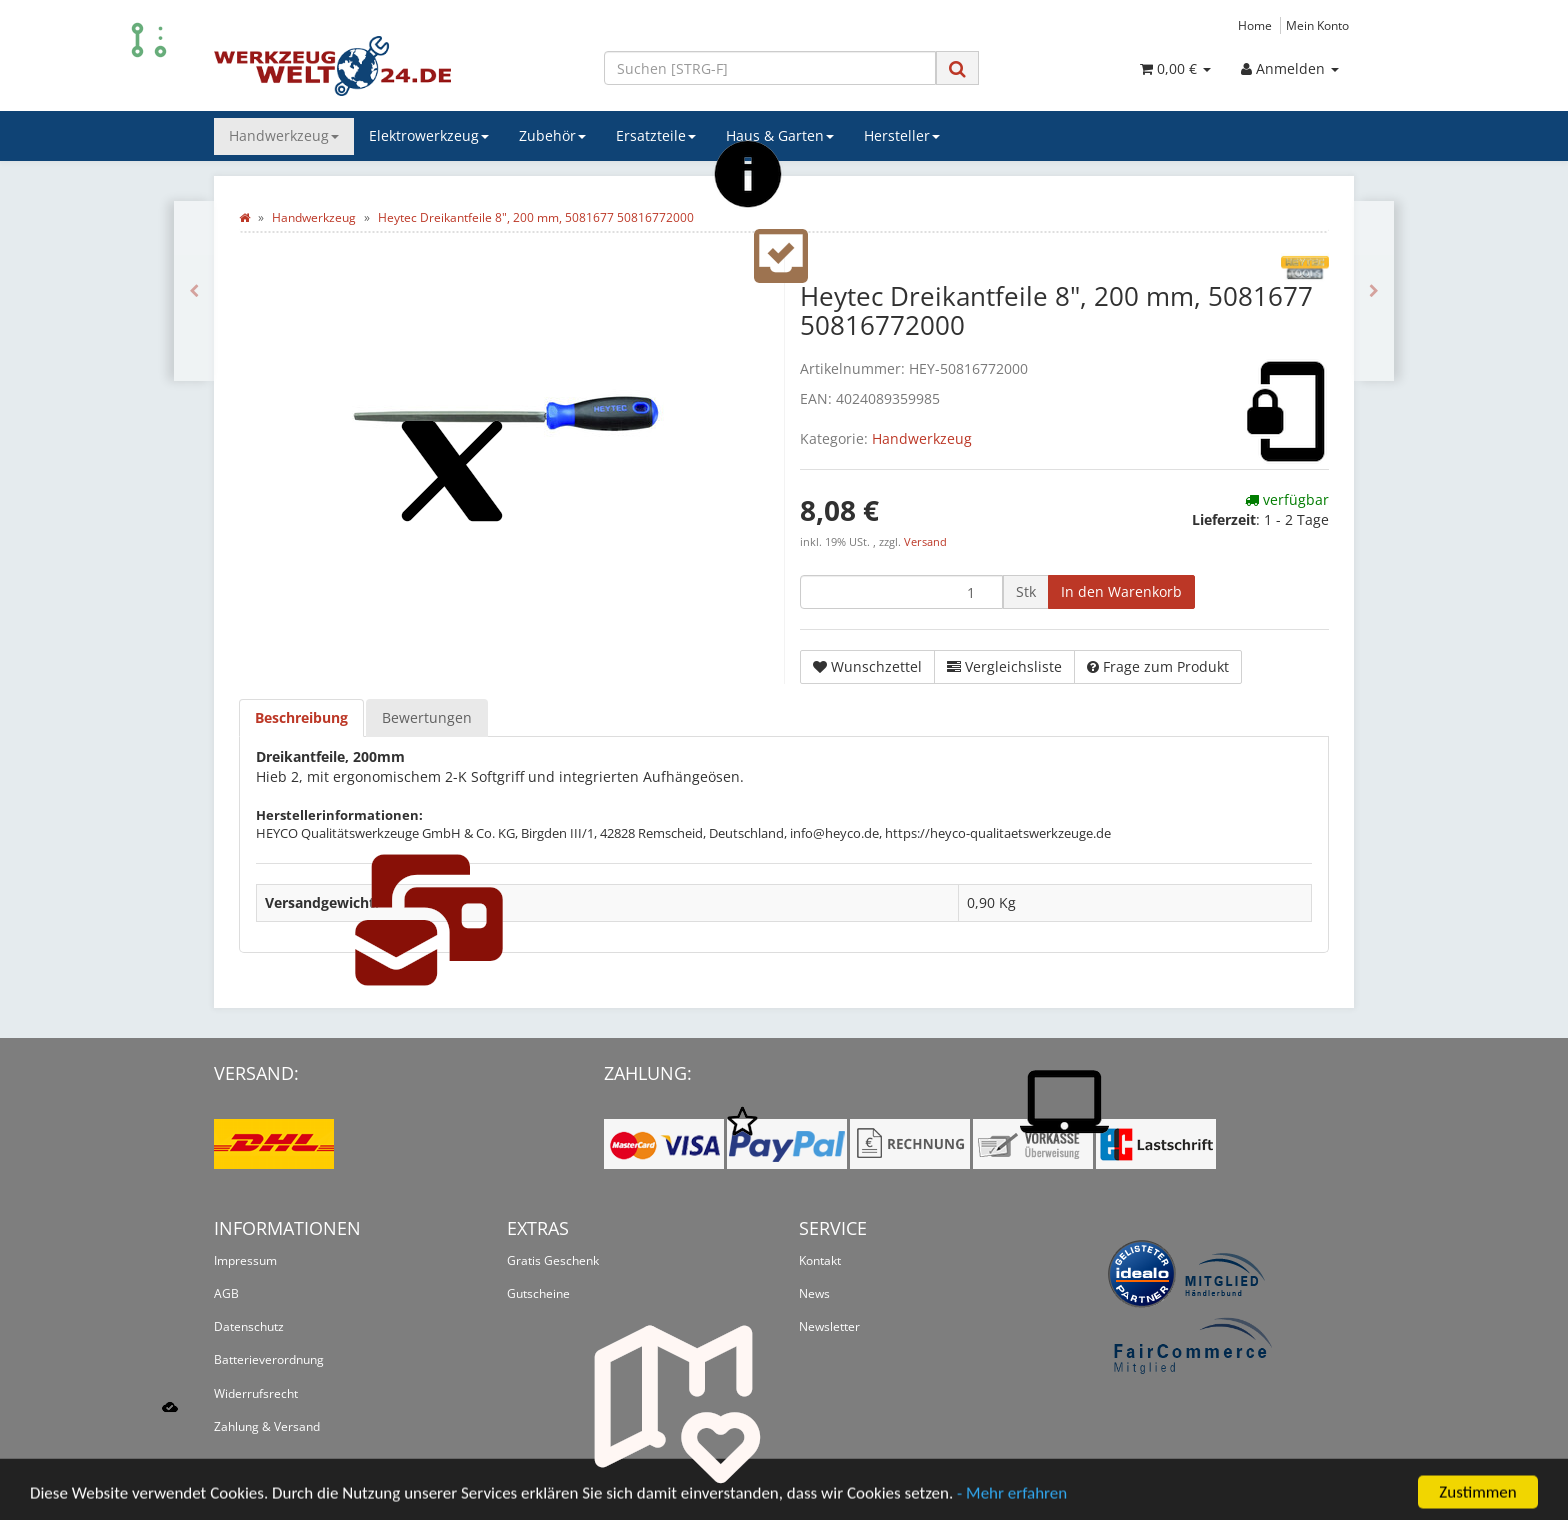 The height and width of the screenshot is (1520, 1568). Describe the element at coordinates (781, 256) in the screenshot. I see `mark all inbox messages as read` at that location.